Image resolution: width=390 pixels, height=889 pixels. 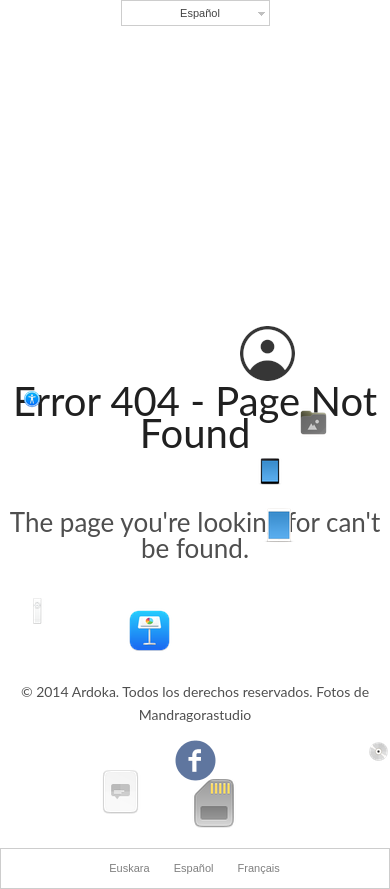 I want to click on indicates a DVD+R disc drive or media, so click(x=378, y=751).